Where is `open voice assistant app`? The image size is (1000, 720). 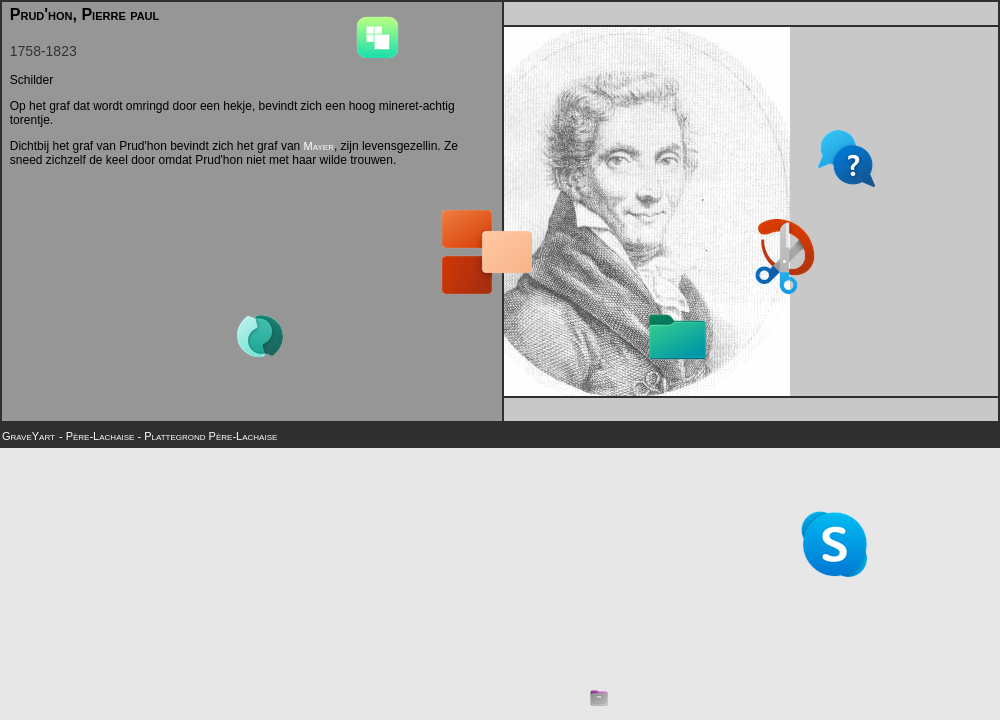 open voice assistant app is located at coordinates (260, 336).